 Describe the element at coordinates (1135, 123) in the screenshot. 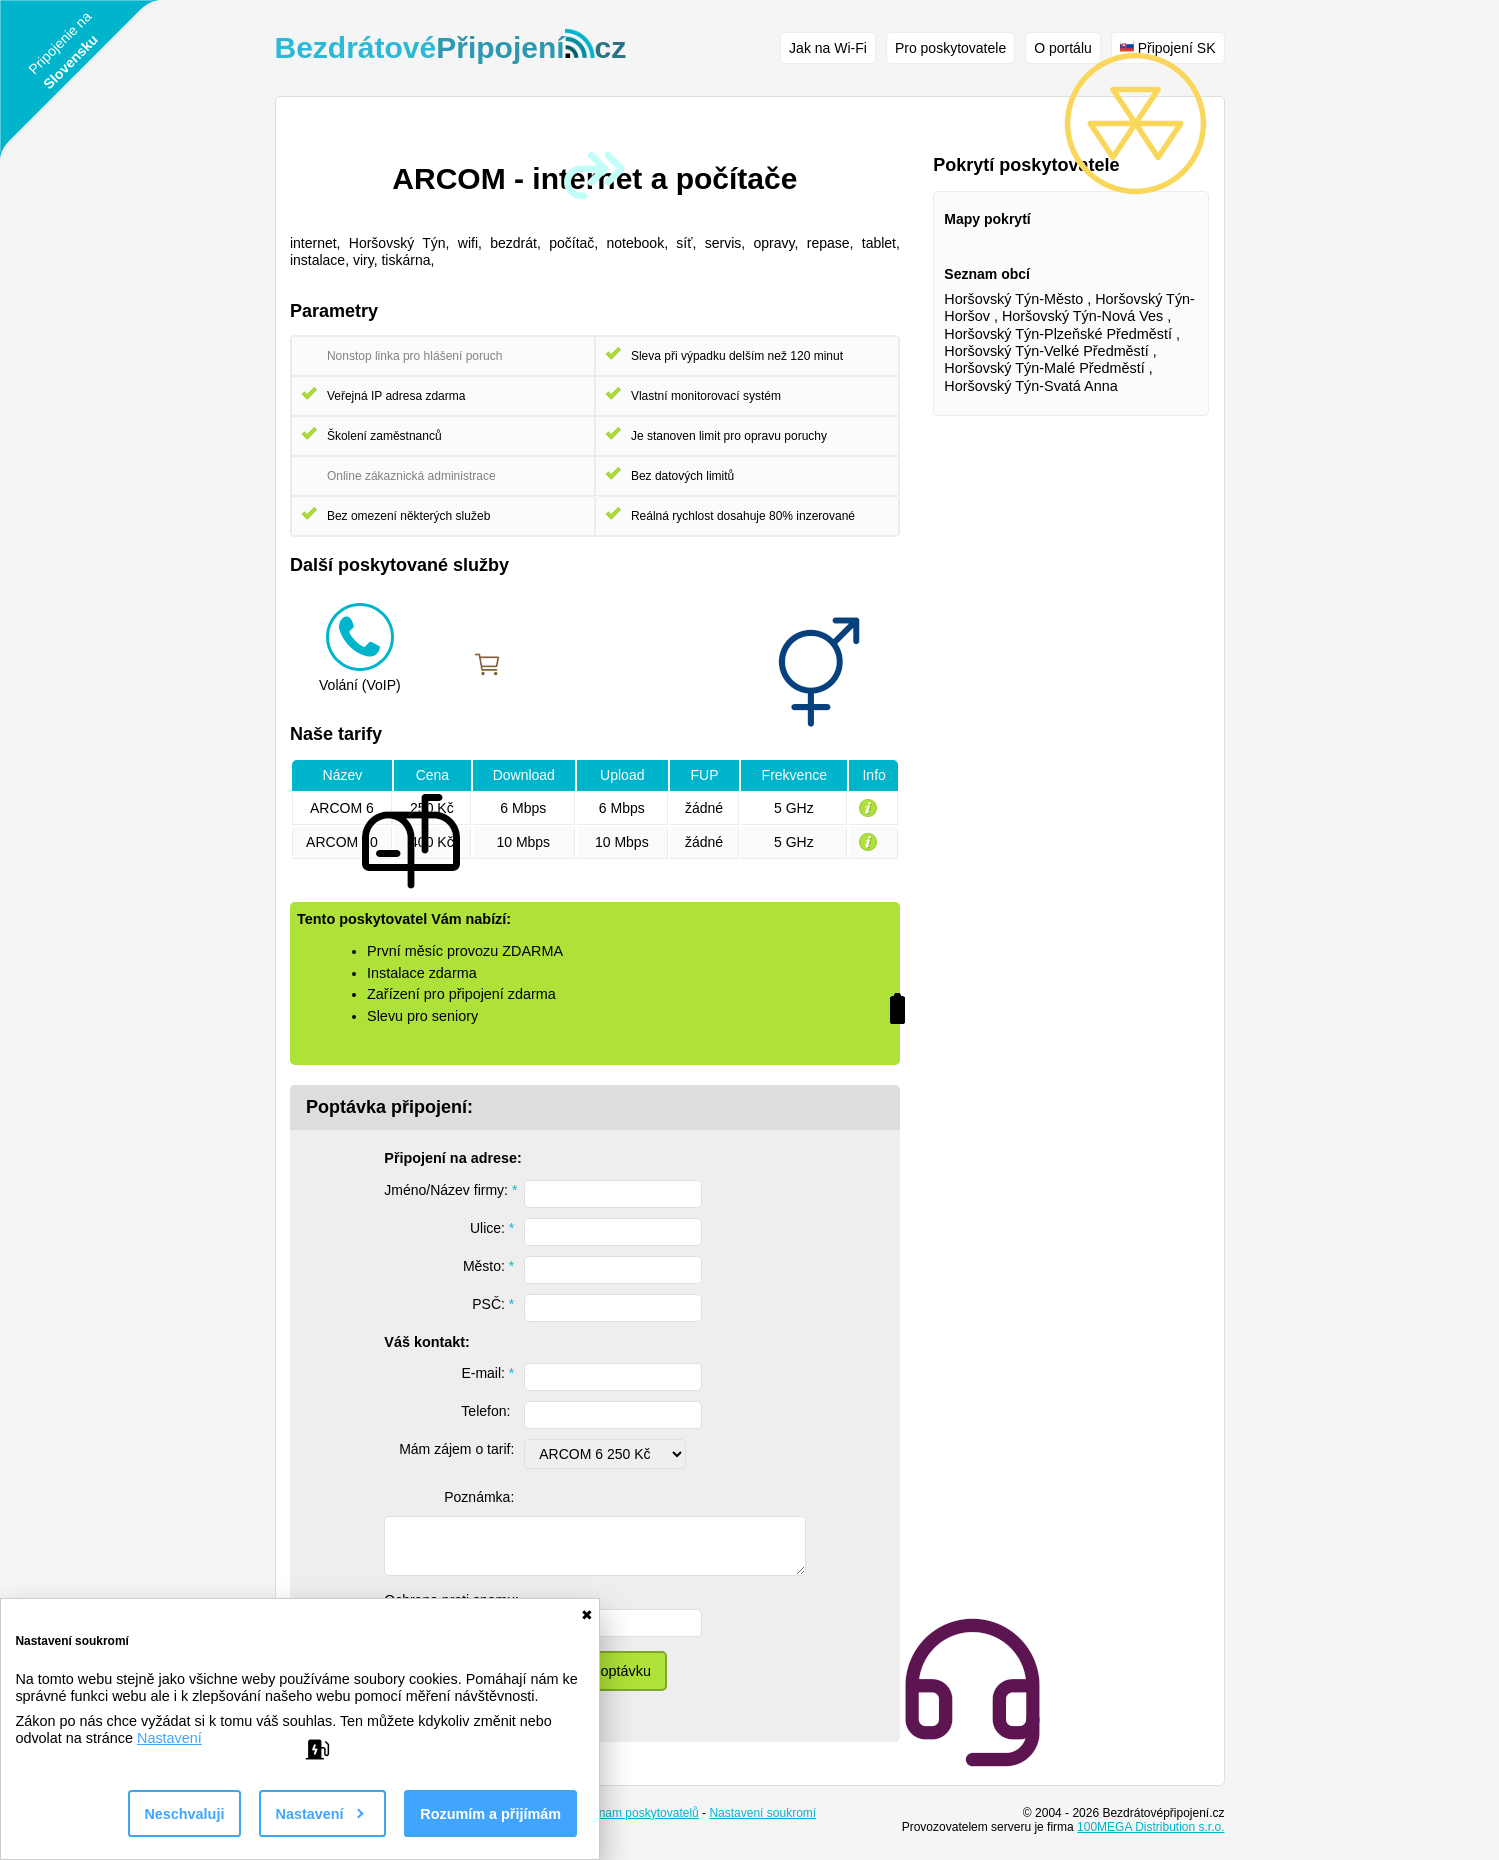

I see `fallout shelter location marker` at that location.